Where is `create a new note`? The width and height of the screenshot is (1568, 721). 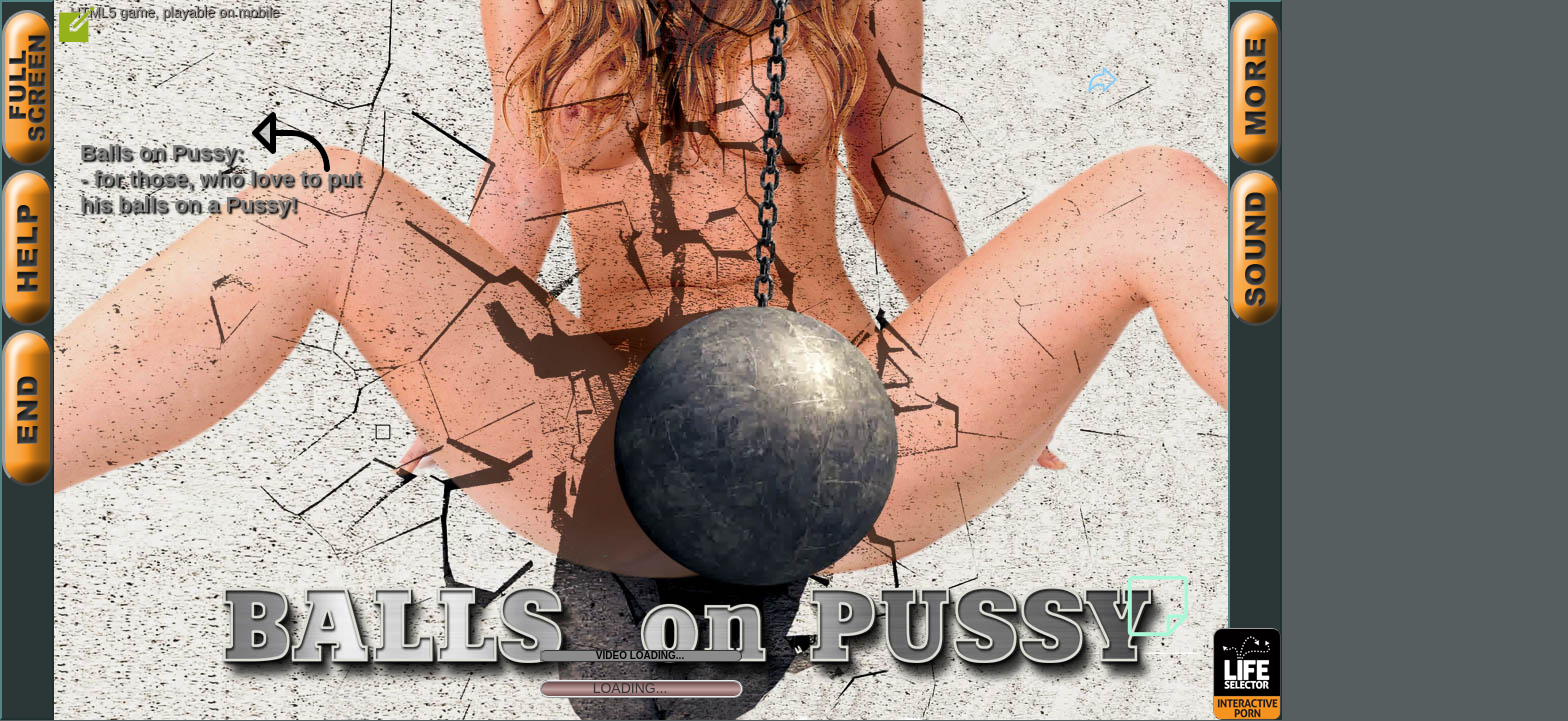
create a new note is located at coordinates (1158, 606).